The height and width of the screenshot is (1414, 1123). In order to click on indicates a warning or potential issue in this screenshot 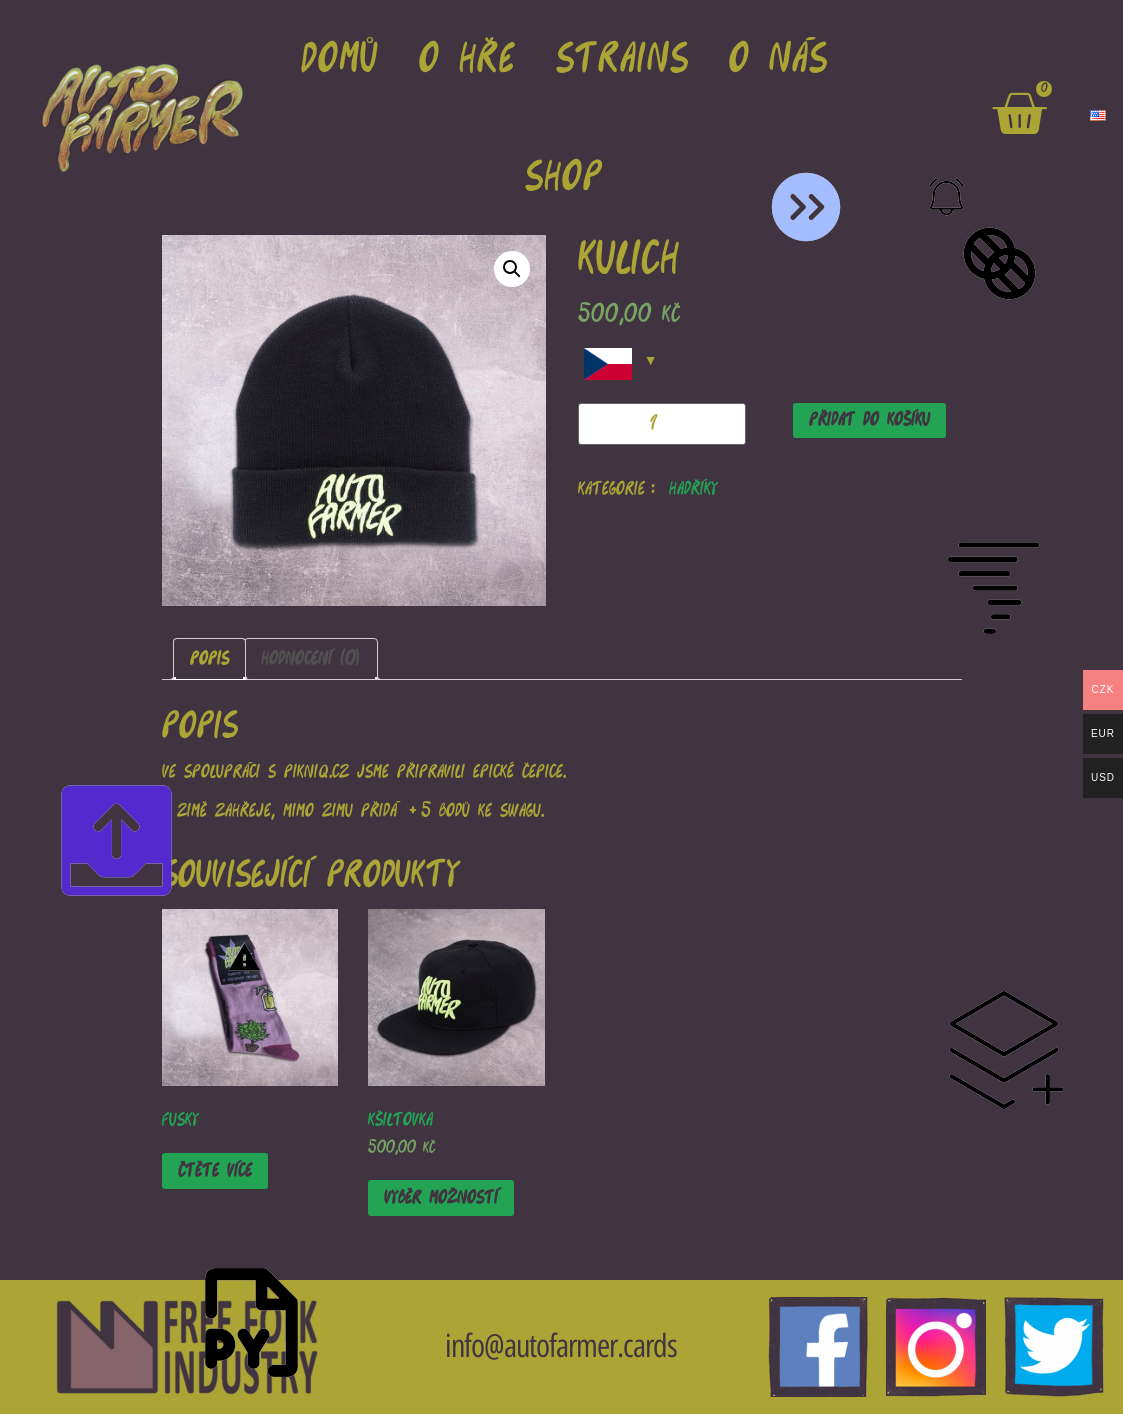, I will do `click(244, 957)`.